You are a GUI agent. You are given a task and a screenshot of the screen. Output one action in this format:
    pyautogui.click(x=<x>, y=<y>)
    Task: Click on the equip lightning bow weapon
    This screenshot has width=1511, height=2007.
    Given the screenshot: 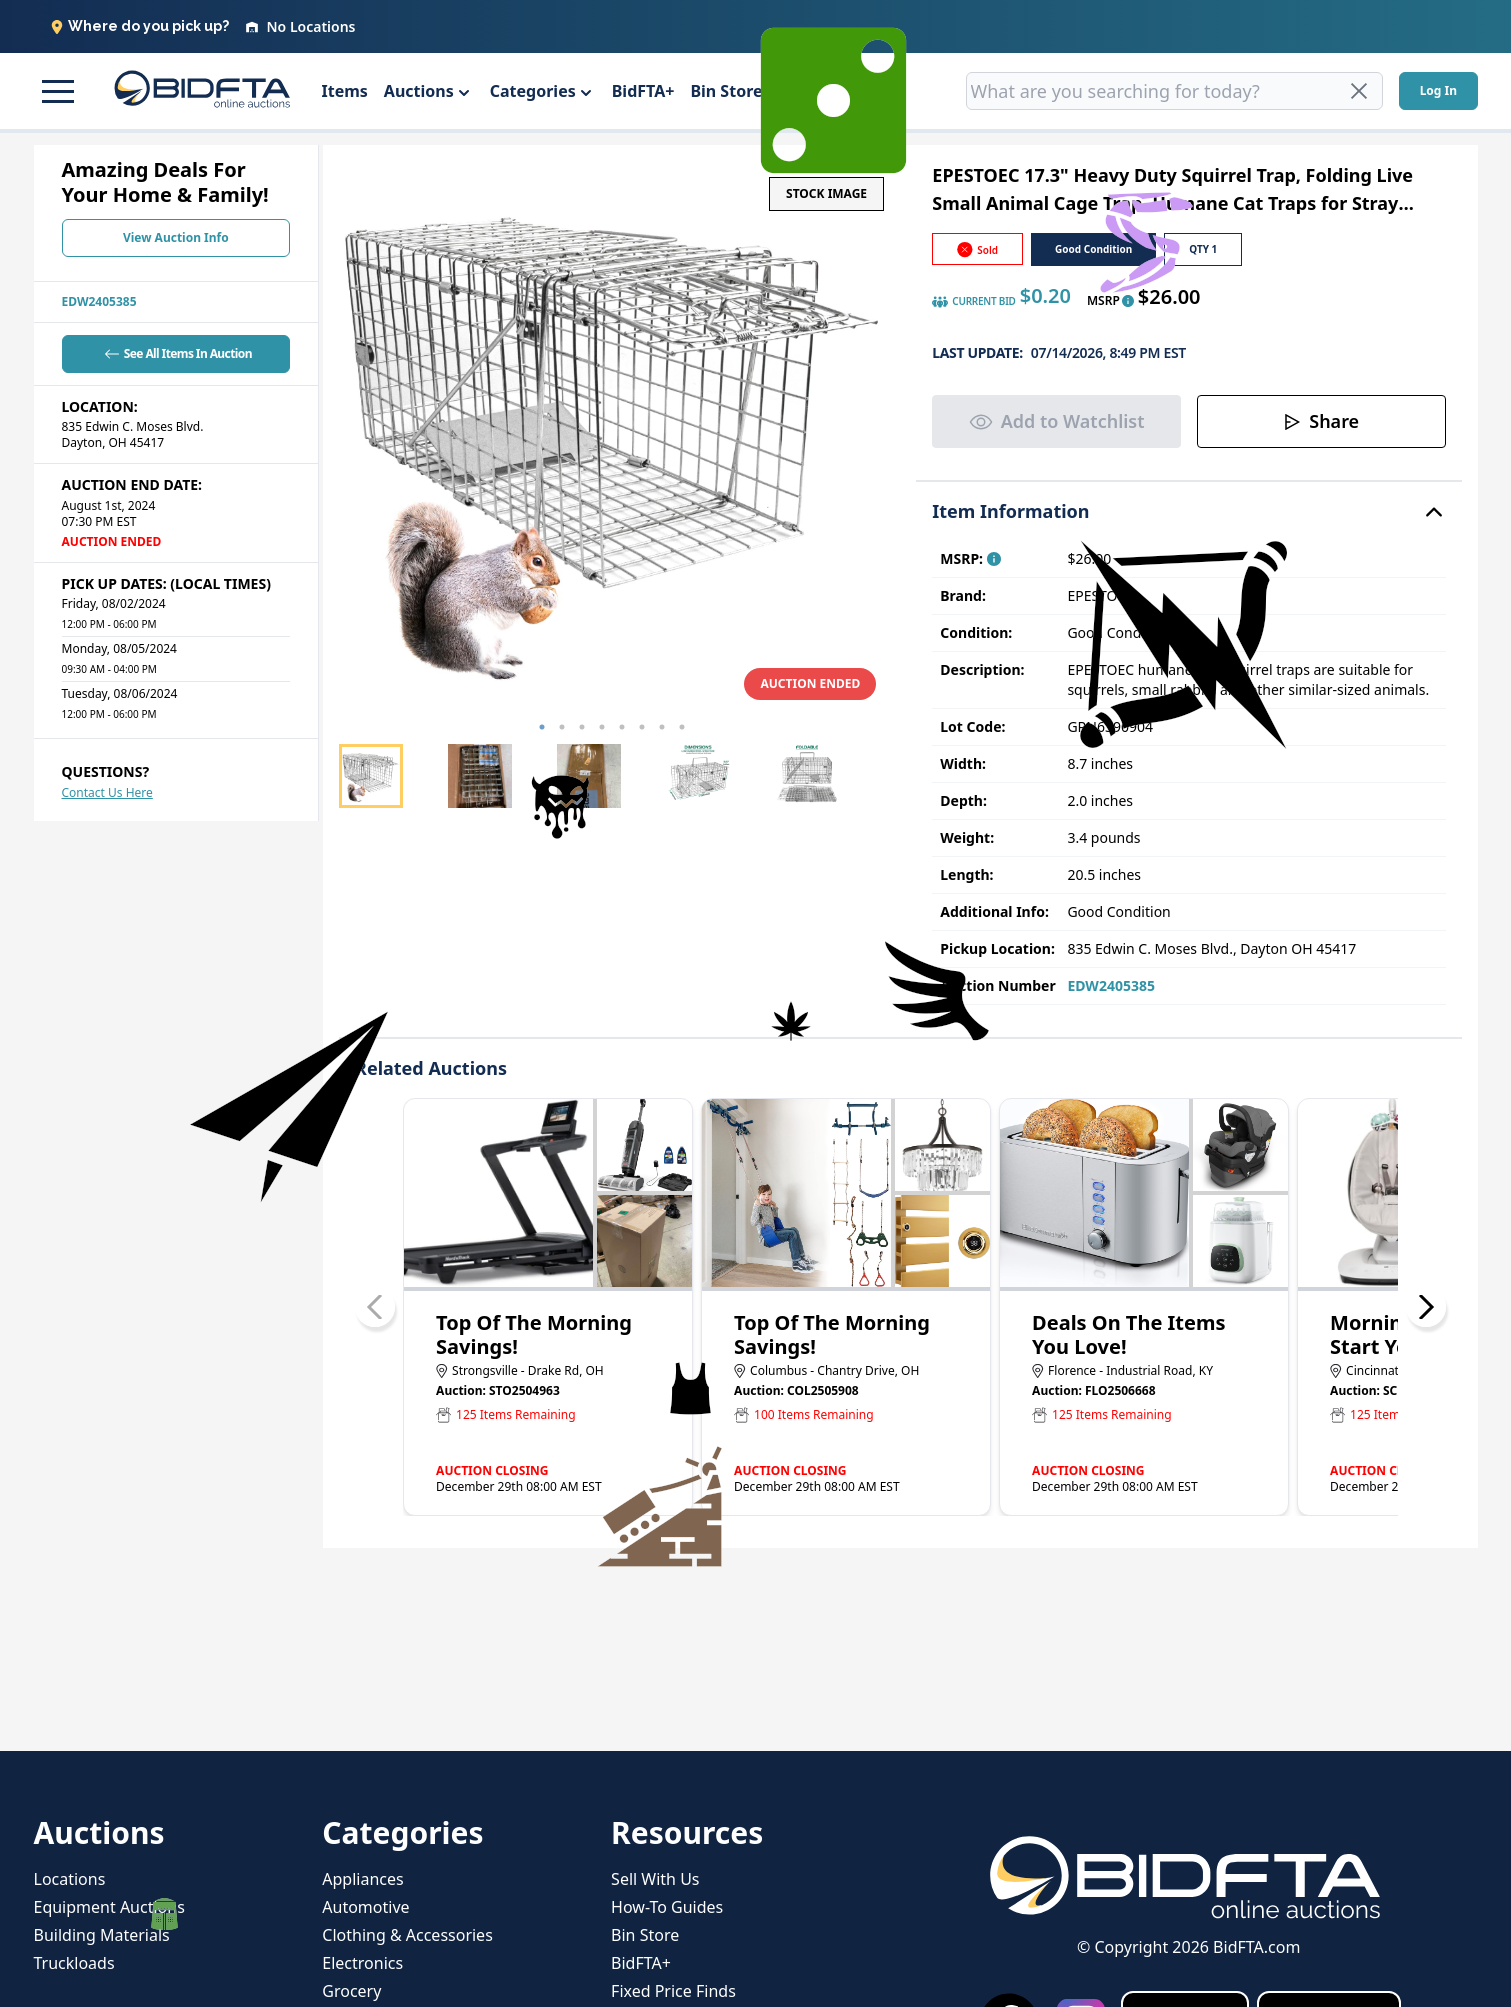 What is the action you would take?
    pyautogui.click(x=1183, y=644)
    